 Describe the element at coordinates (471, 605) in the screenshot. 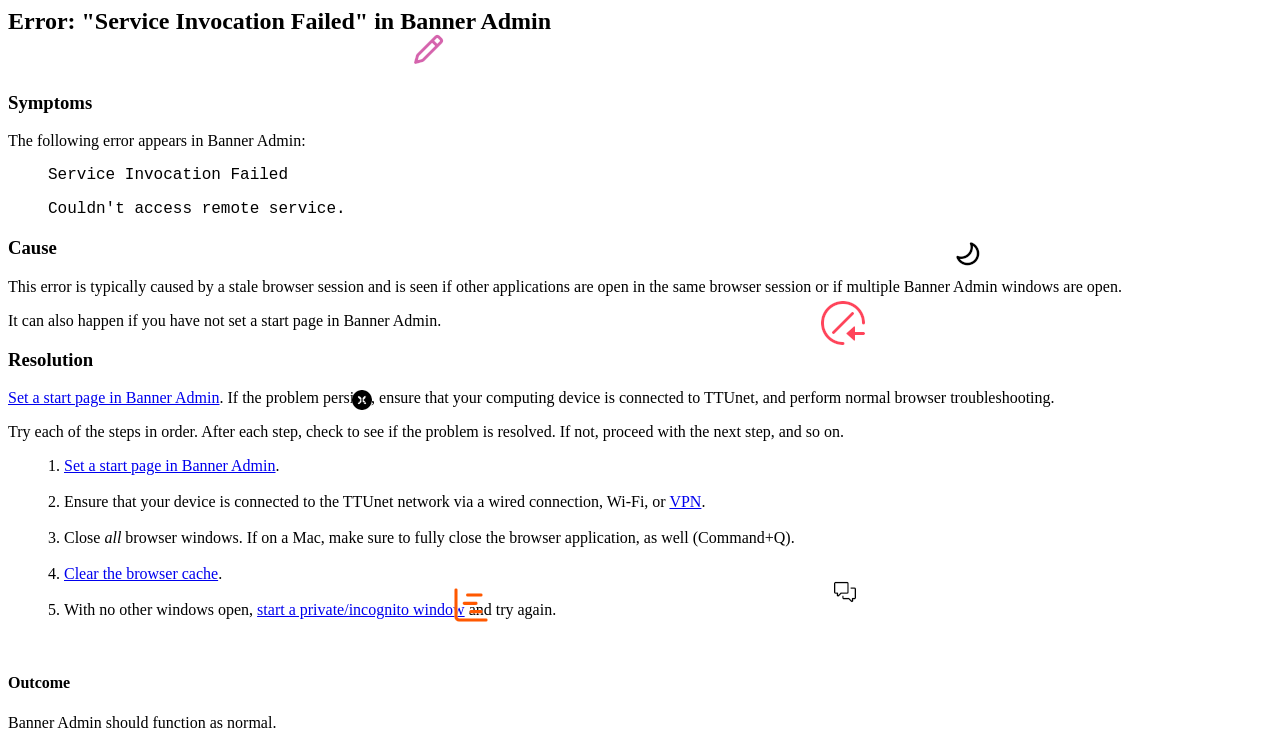

I see `view project timeline or schedule` at that location.